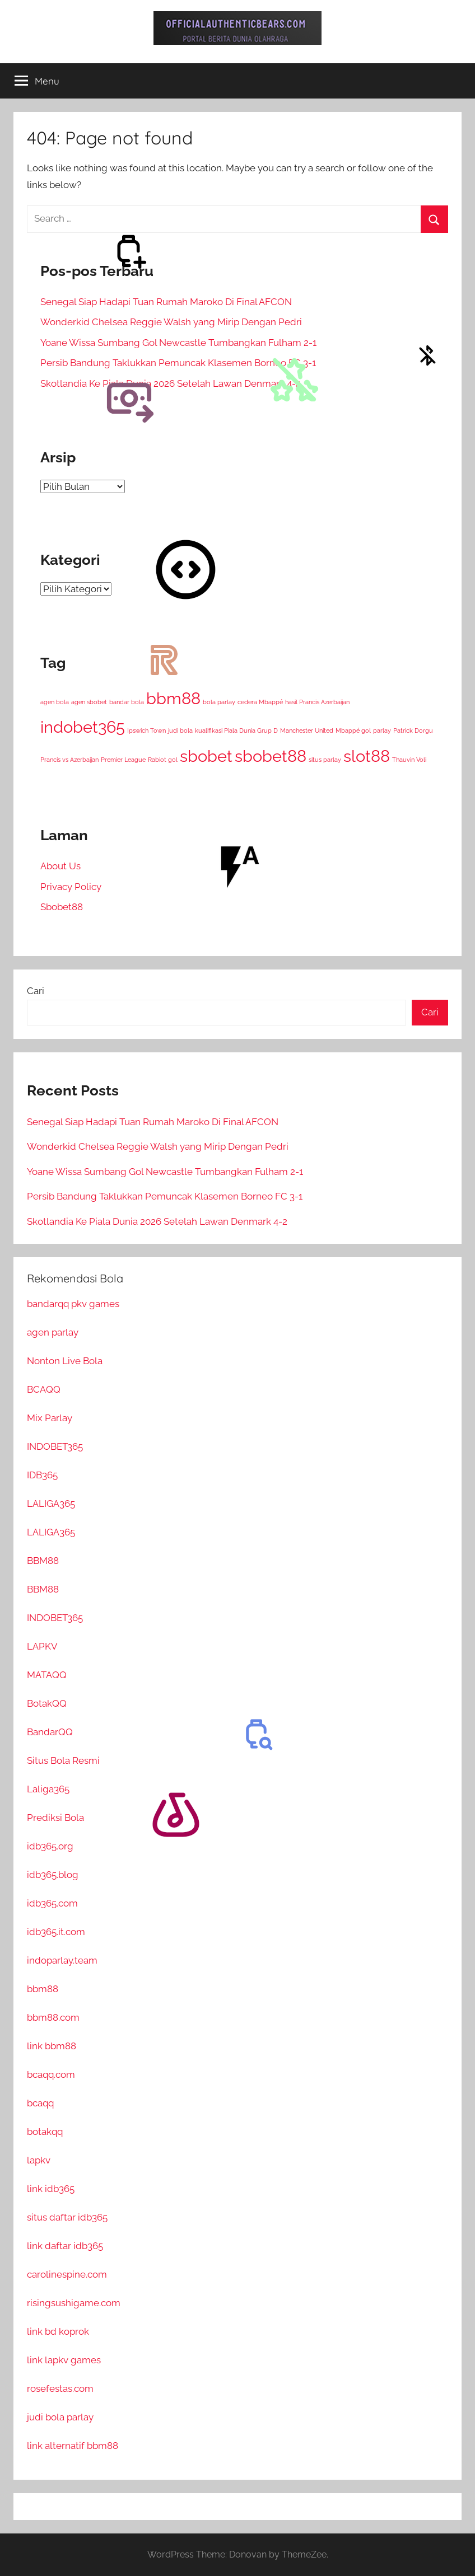  I want to click on search for a connected smartwatch, so click(256, 1734).